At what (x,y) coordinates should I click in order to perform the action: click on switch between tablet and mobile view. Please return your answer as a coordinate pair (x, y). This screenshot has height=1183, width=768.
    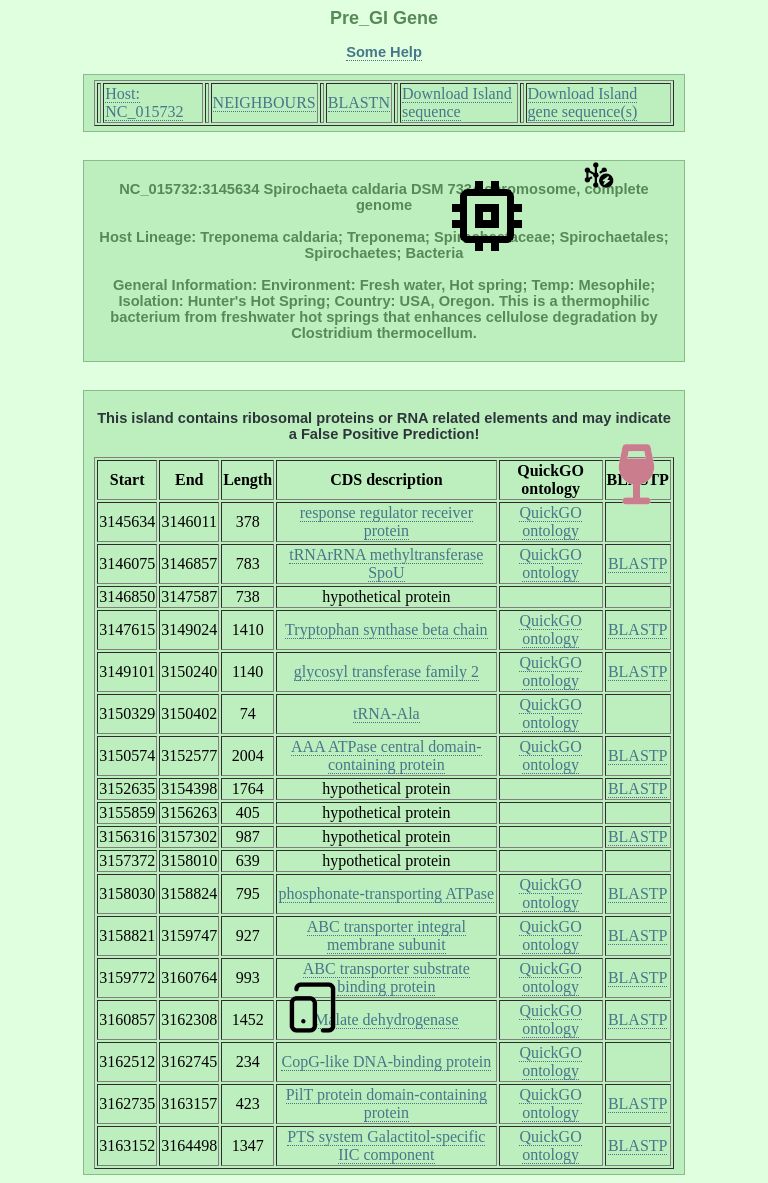
    Looking at the image, I should click on (312, 1007).